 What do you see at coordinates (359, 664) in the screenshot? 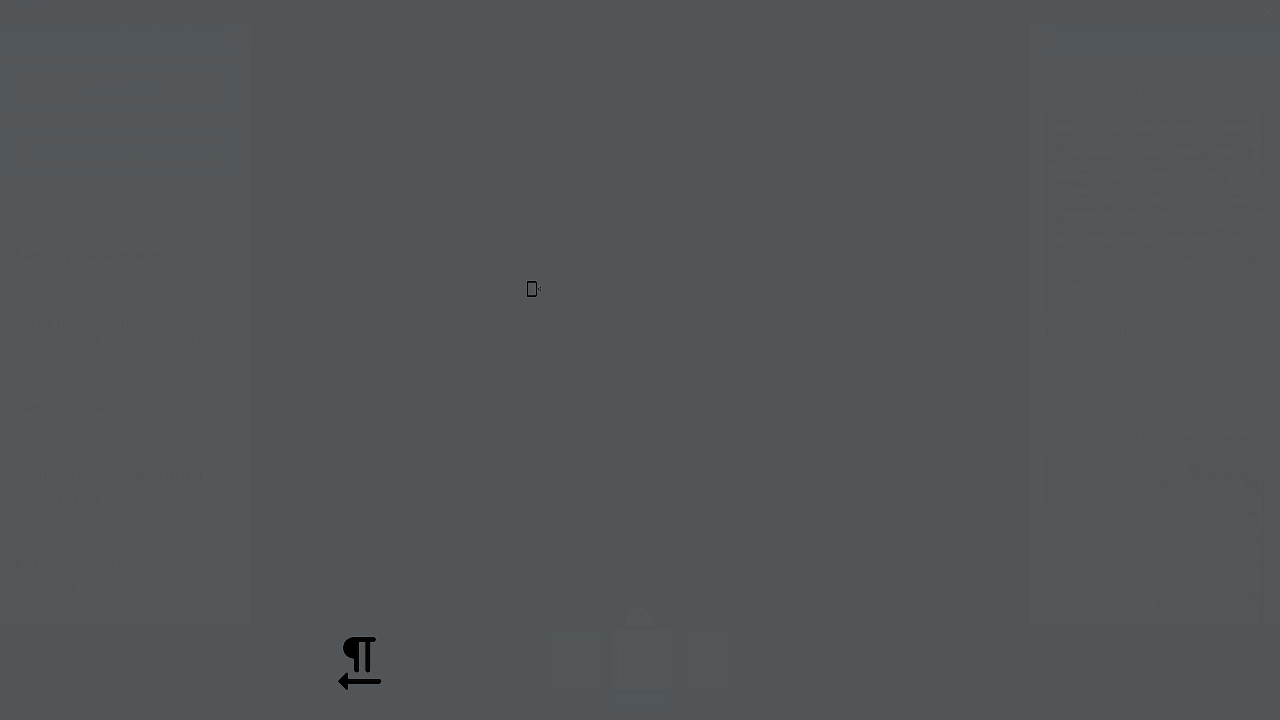
I see `switch text direction to right-to-left` at bounding box center [359, 664].